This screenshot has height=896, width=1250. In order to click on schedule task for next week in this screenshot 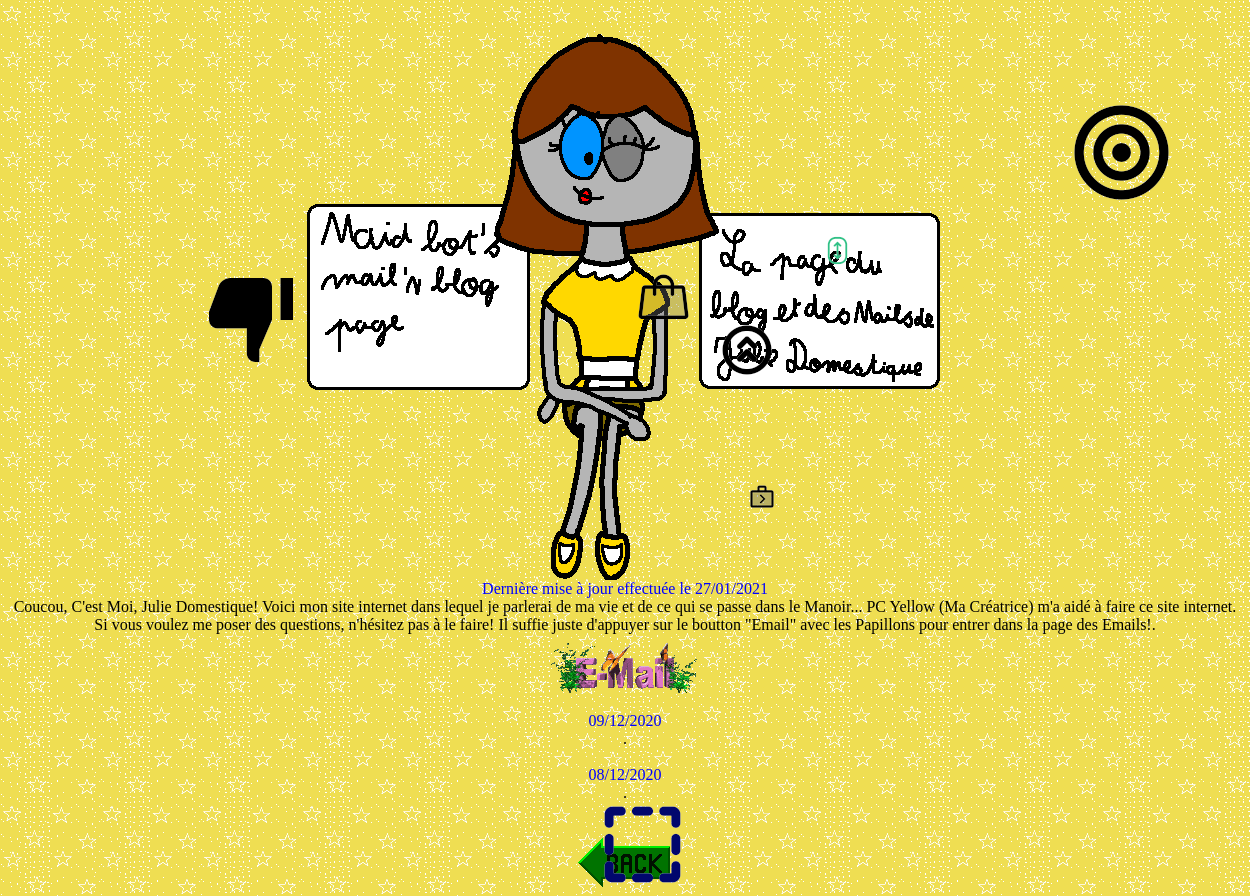, I will do `click(762, 496)`.